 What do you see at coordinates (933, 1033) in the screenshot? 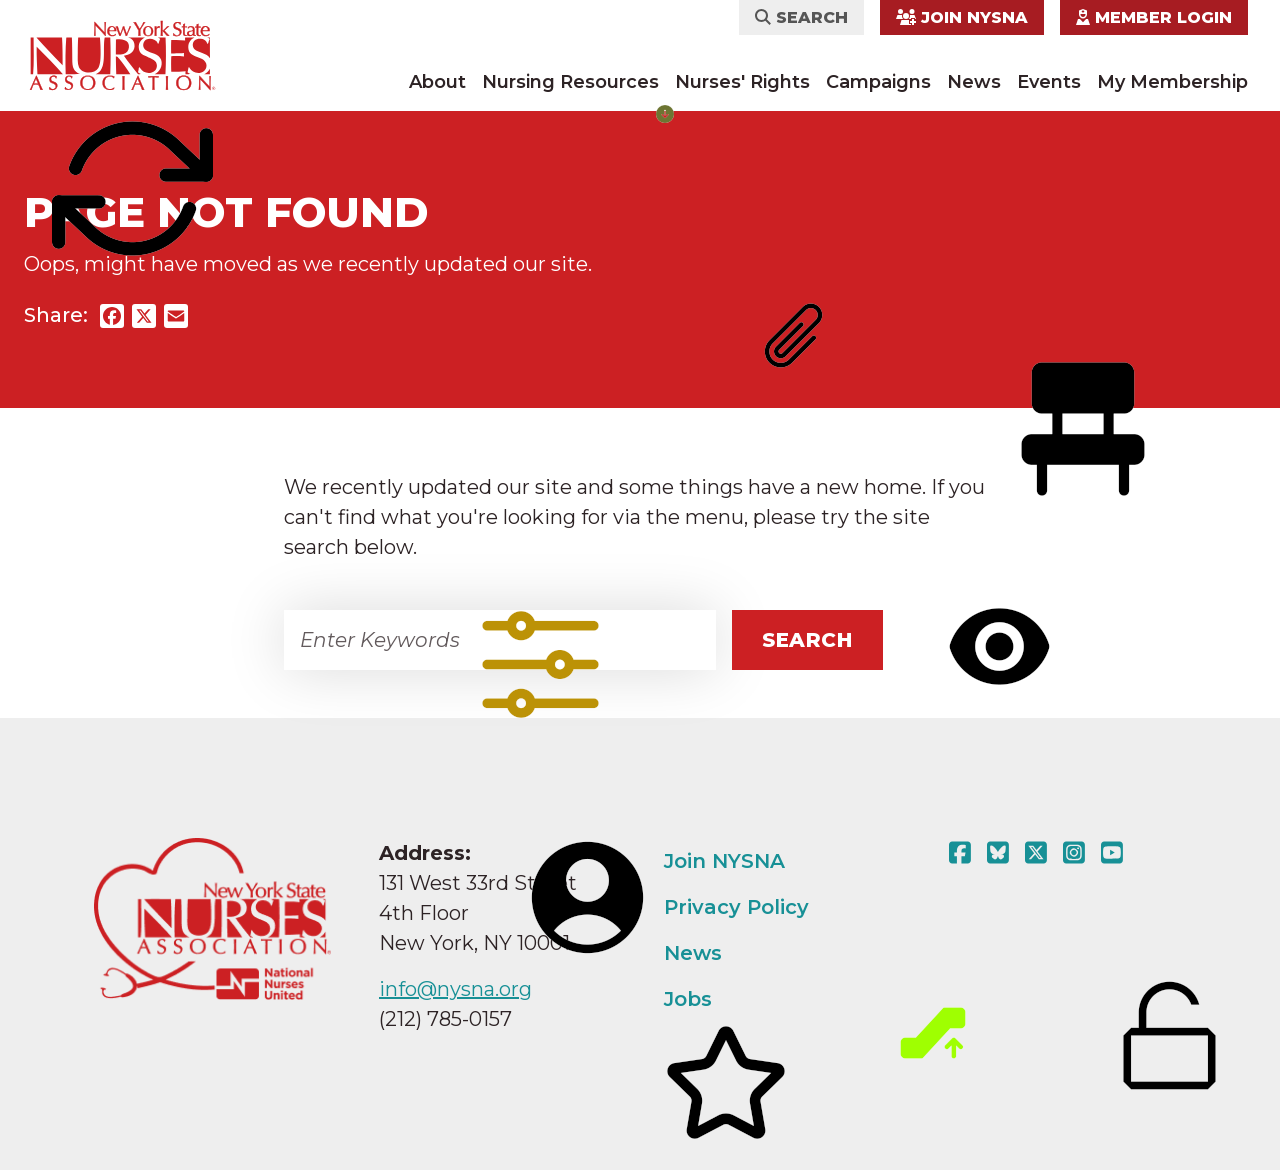
I see `indicates escalator going up` at bounding box center [933, 1033].